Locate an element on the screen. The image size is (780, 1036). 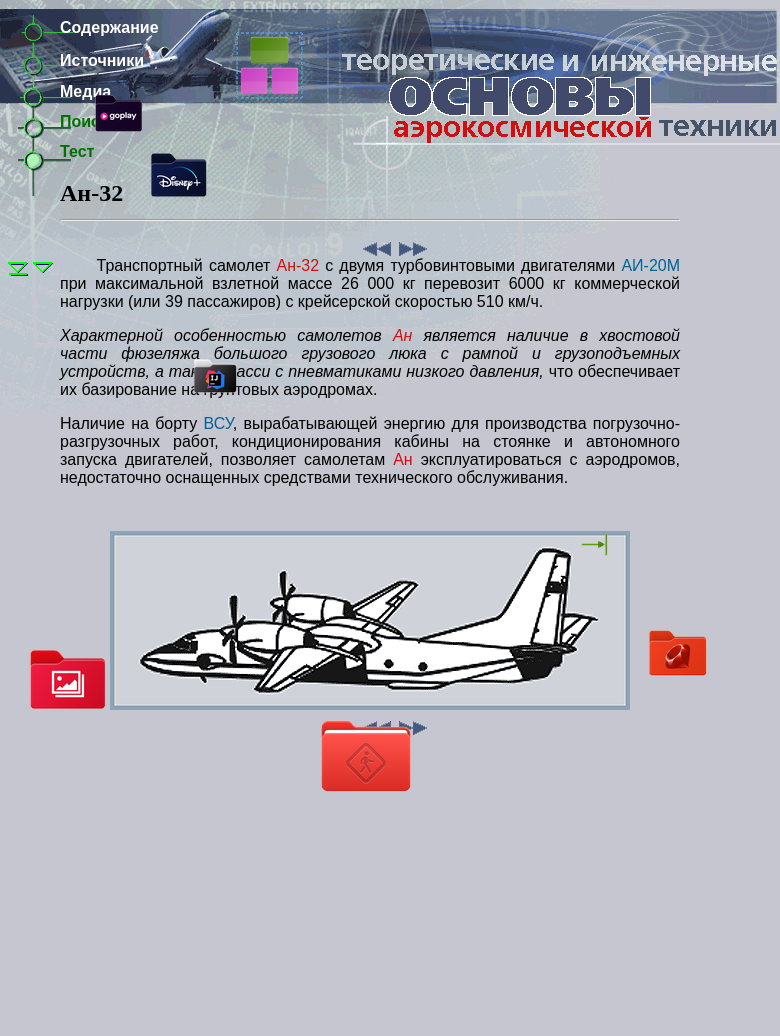
open folder containing IntelliJ IDEA projects is located at coordinates (215, 377).